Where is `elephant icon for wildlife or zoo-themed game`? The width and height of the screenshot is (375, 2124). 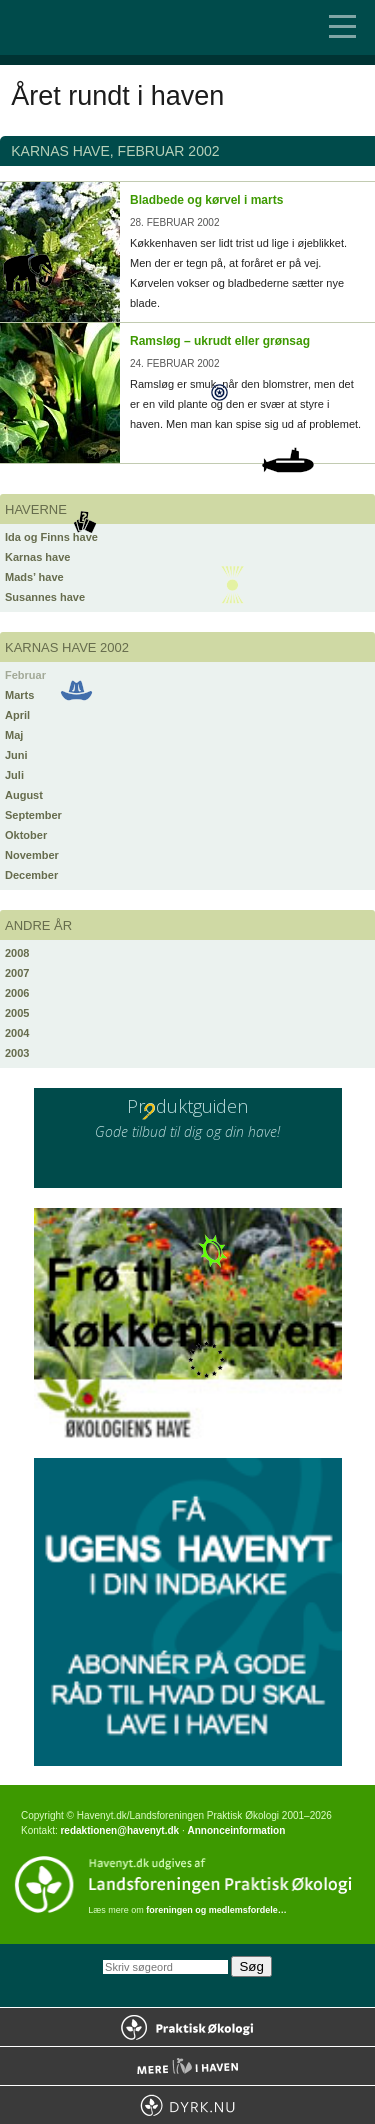 elephant icon for wildlife or zoo-themed game is located at coordinates (28, 272).